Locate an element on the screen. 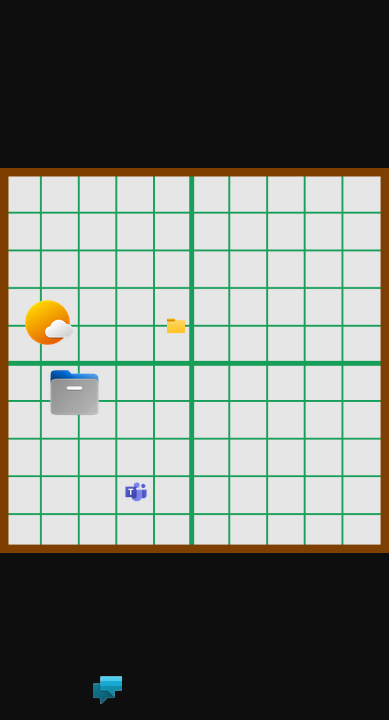 The image size is (389, 720). open the weather app is located at coordinates (47, 322).